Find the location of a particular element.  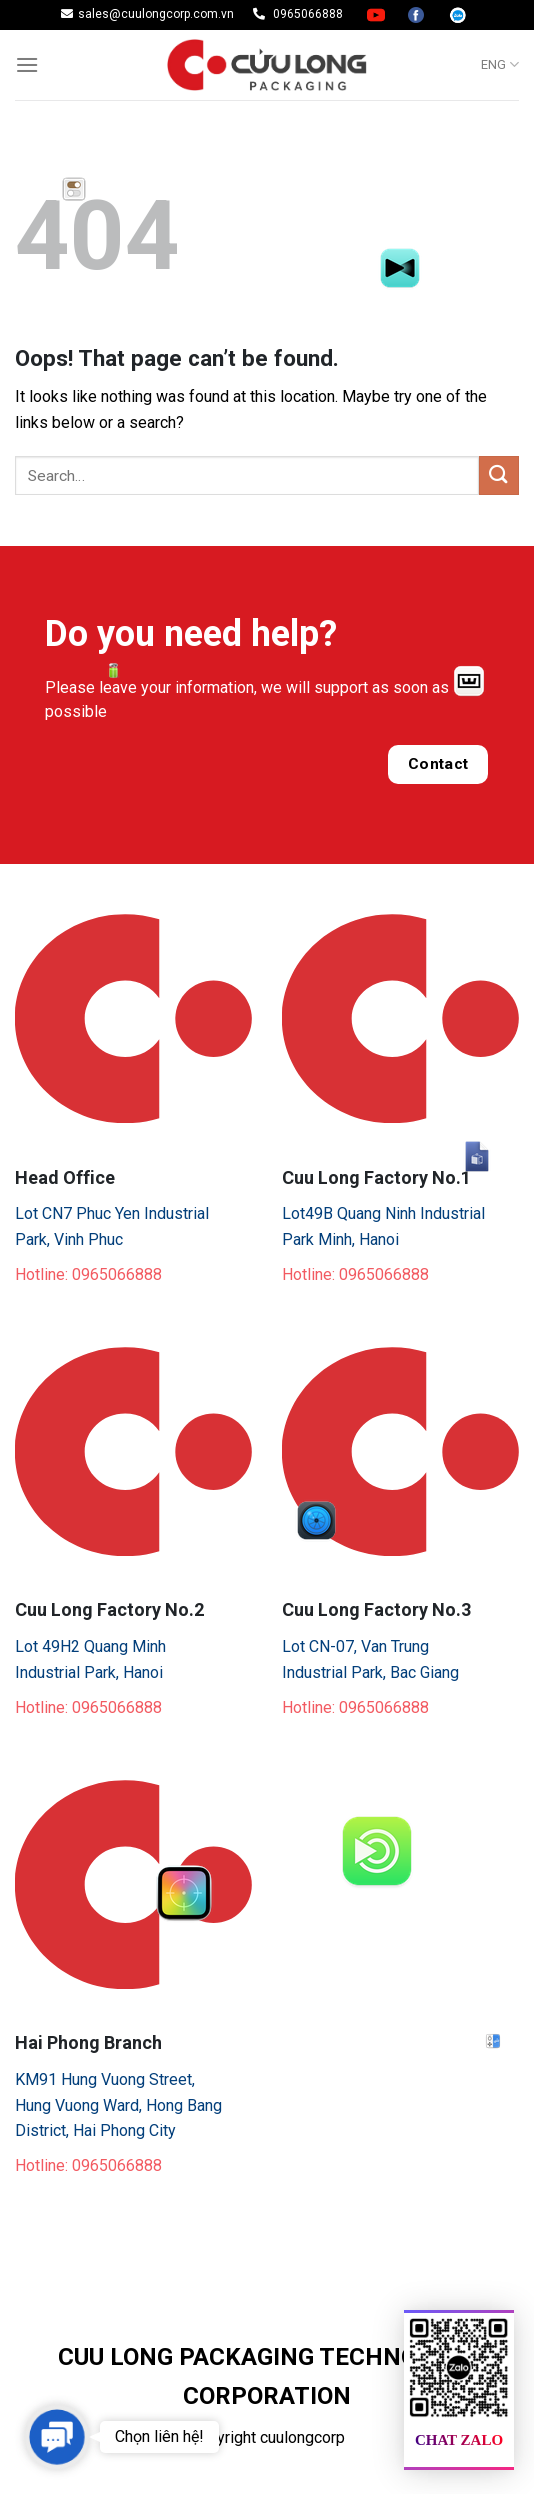

open gnome characters app is located at coordinates (493, 2041).